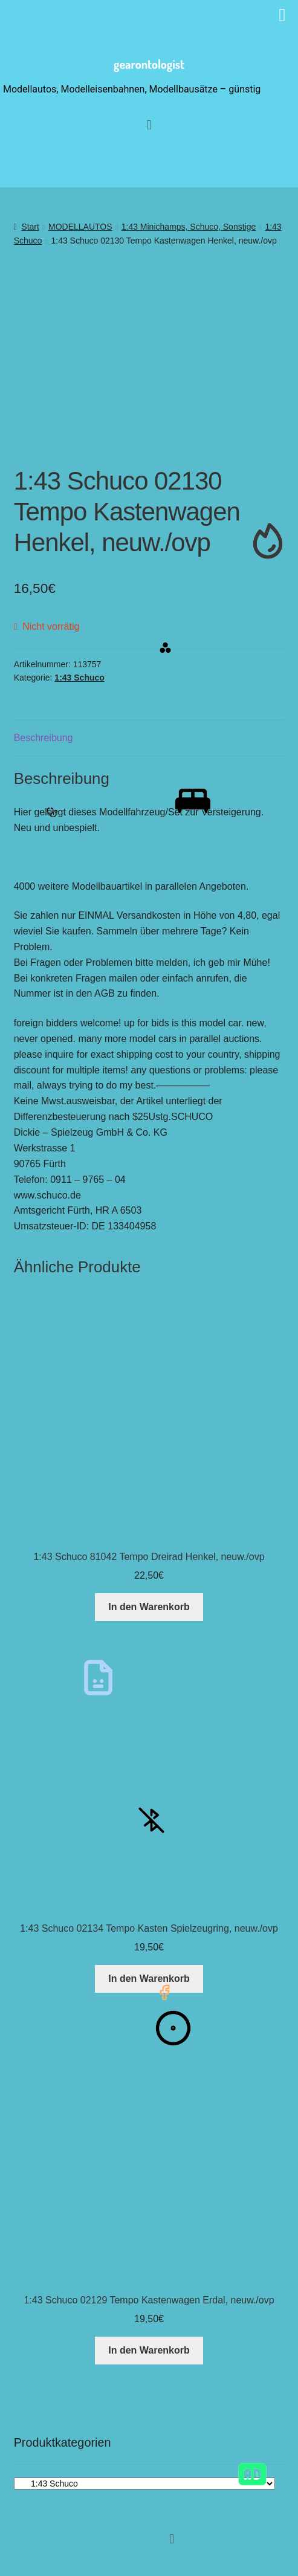 The width and height of the screenshot is (298, 2576). Describe the element at coordinates (52, 812) in the screenshot. I see `access health or medical features` at that location.